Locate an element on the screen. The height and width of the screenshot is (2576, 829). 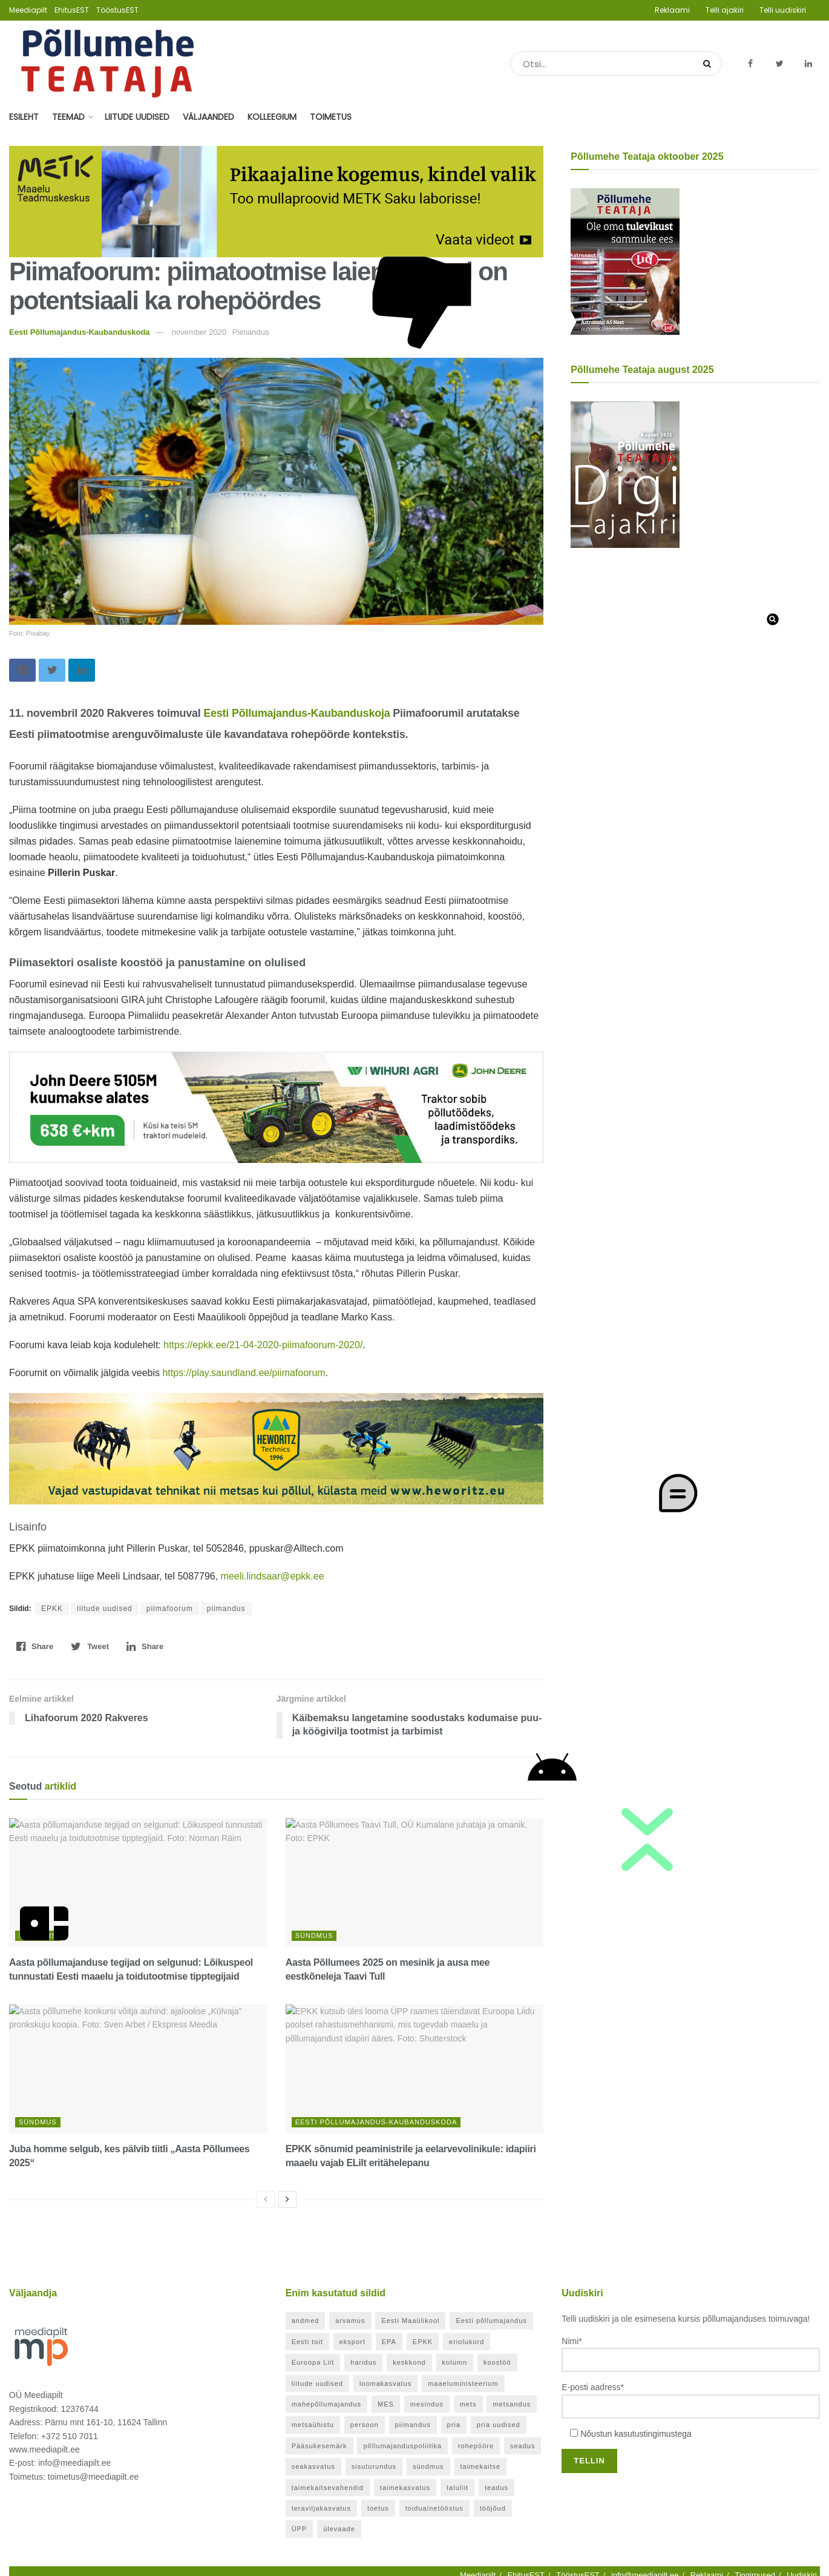
access bento box or meal ordering feature is located at coordinates (44, 1923).